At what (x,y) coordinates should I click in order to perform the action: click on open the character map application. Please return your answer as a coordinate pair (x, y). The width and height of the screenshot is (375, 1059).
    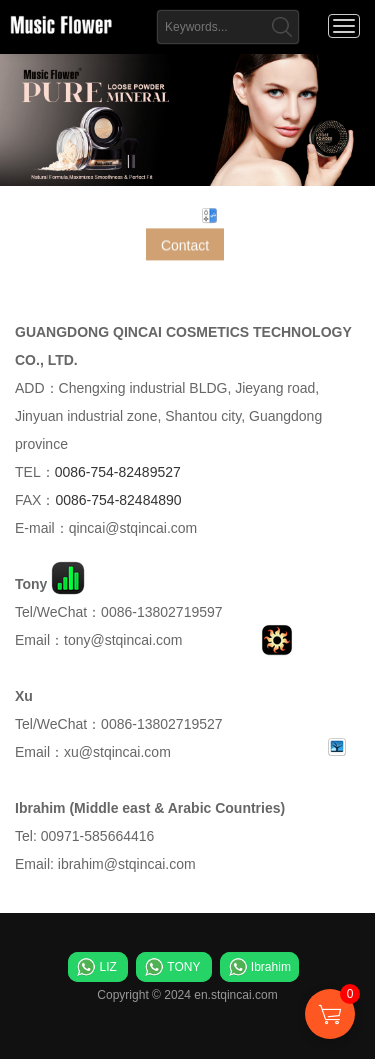
    Looking at the image, I should click on (209, 215).